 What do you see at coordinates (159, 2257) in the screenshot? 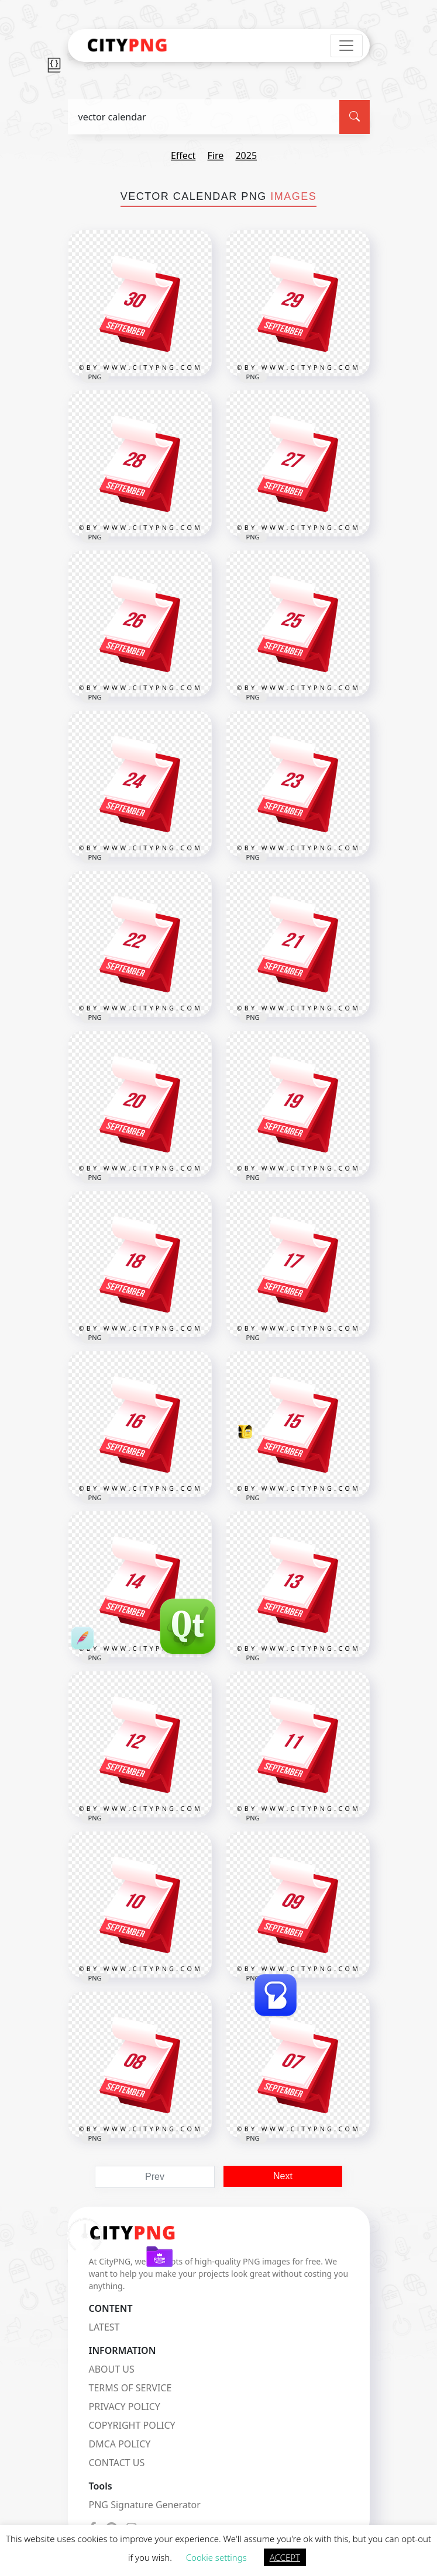
I see `open prime gaming folder` at bounding box center [159, 2257].